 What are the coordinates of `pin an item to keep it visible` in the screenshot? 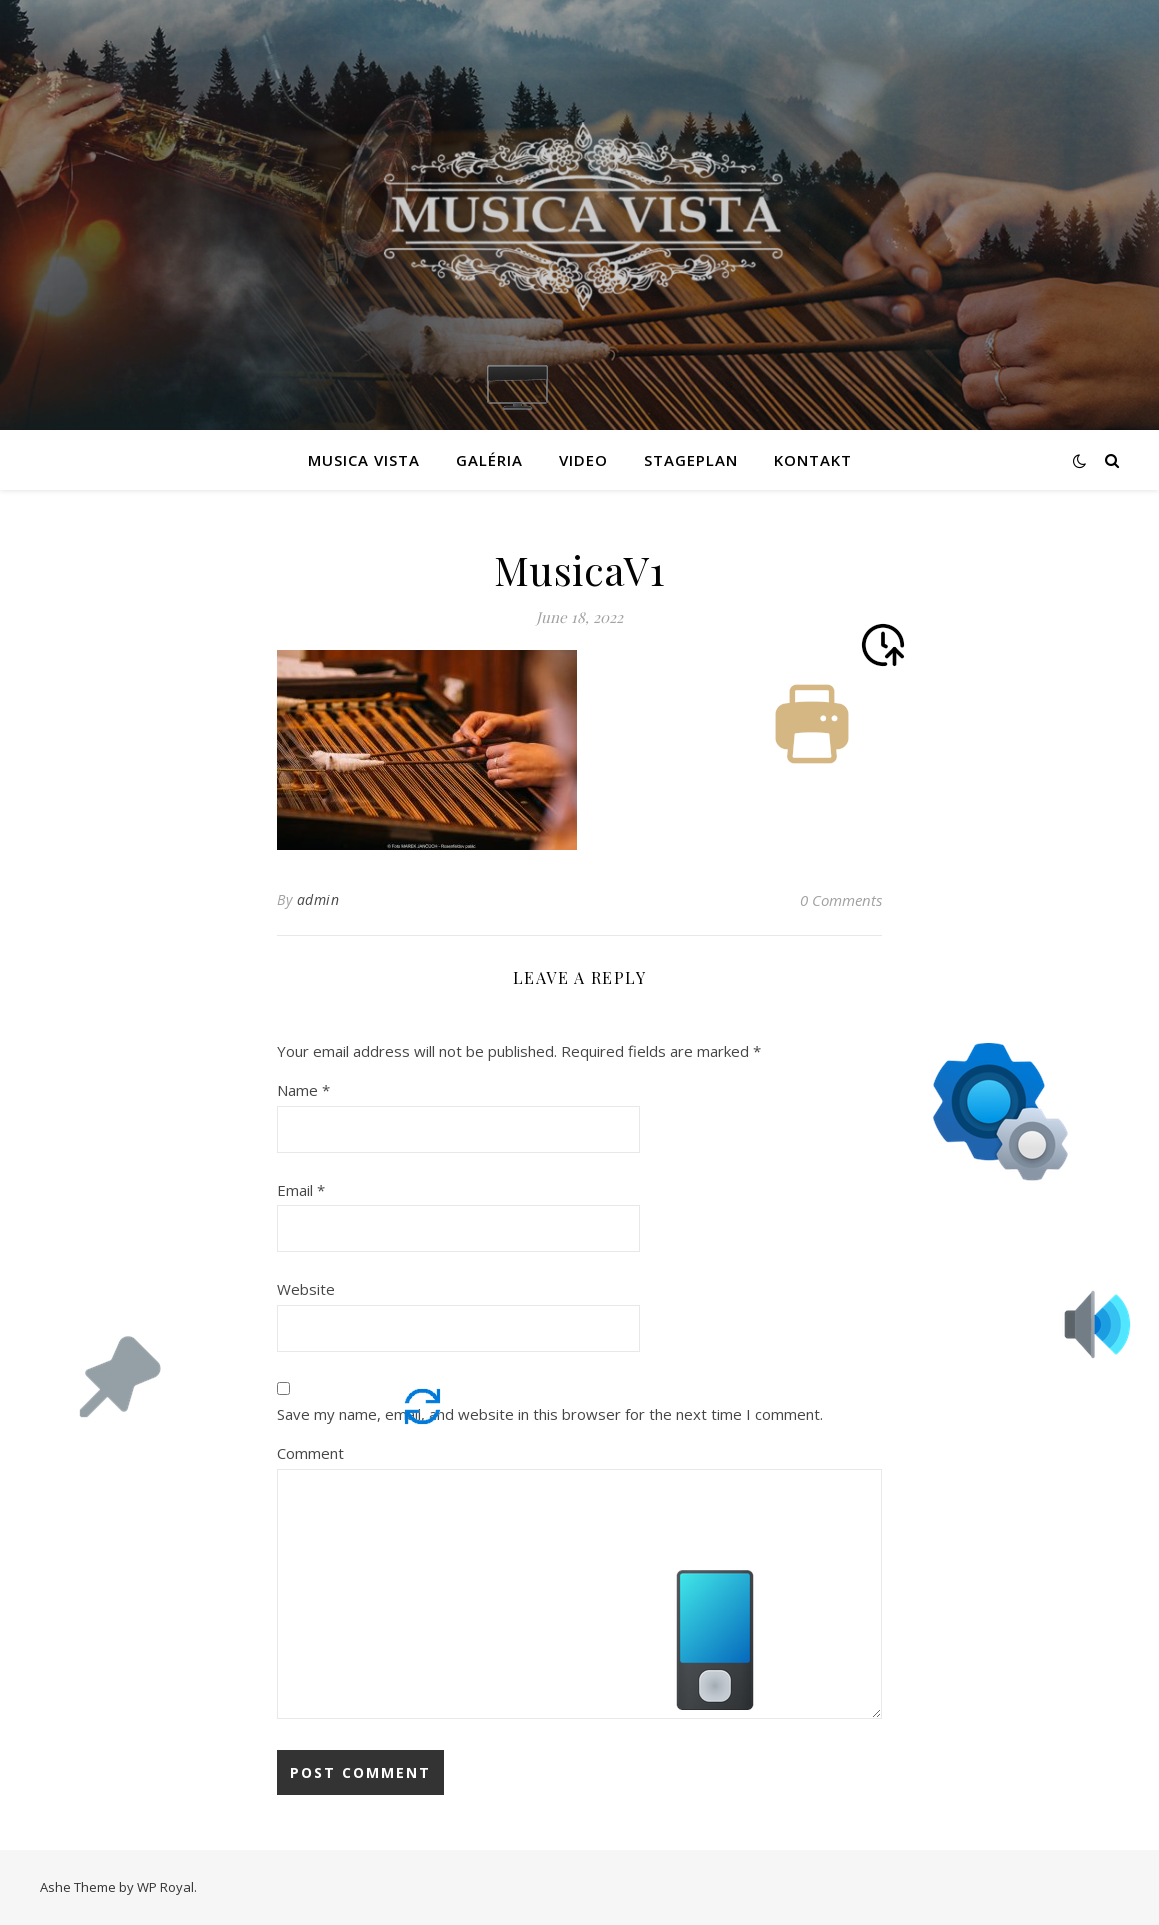 It's located at (121, 1375).